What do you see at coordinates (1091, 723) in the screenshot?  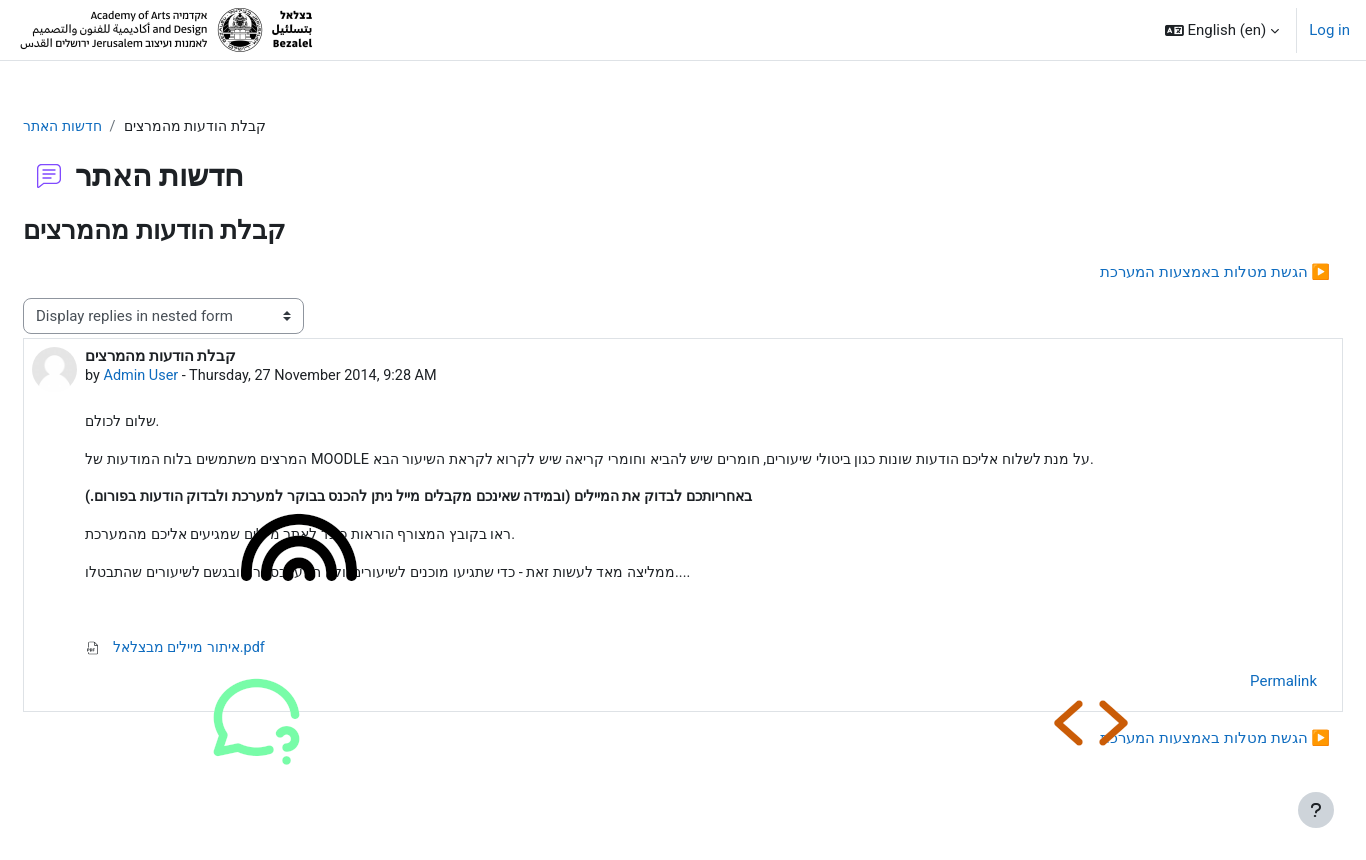 I see `view or edit source code` at bounding box center [1091, 723].